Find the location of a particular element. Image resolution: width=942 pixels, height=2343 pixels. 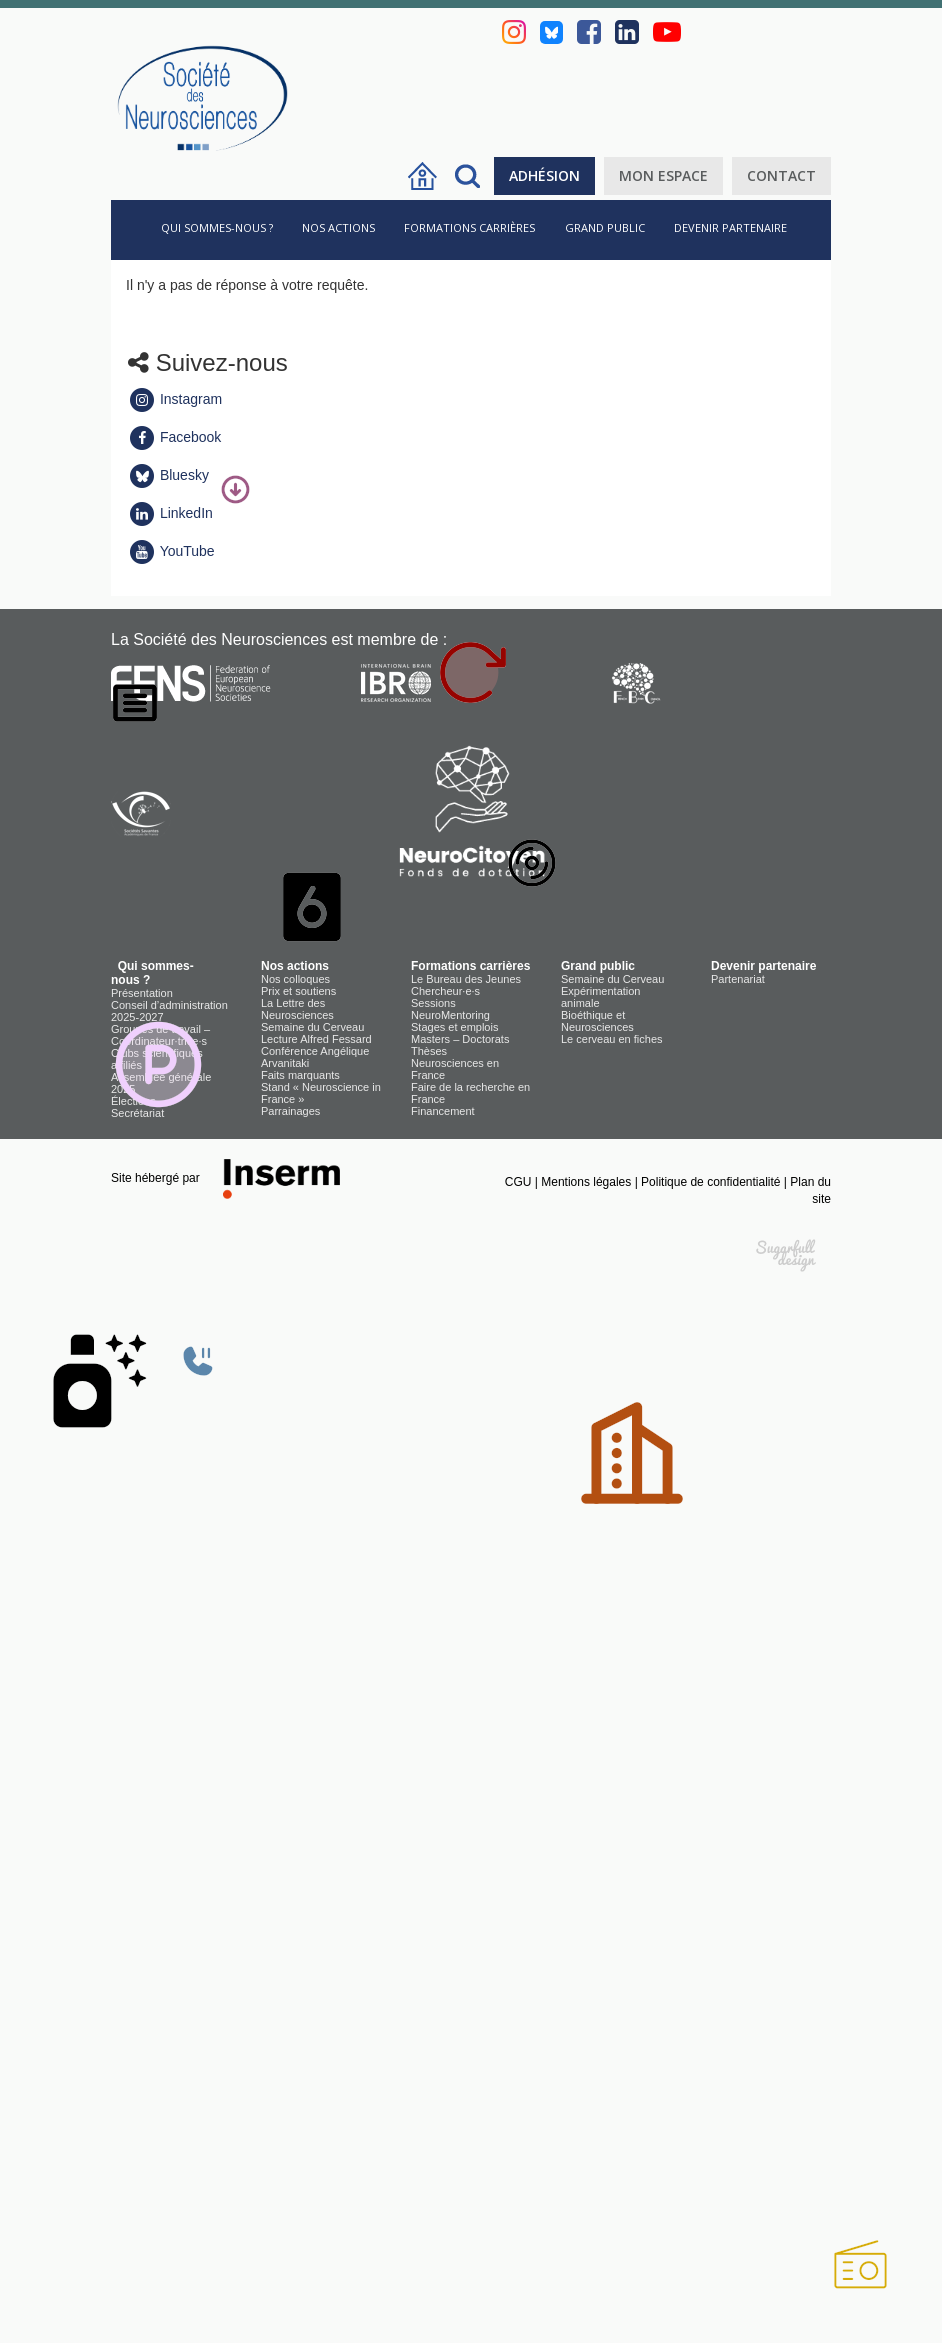

refresh or reload content is located at coordinates (470, 672).